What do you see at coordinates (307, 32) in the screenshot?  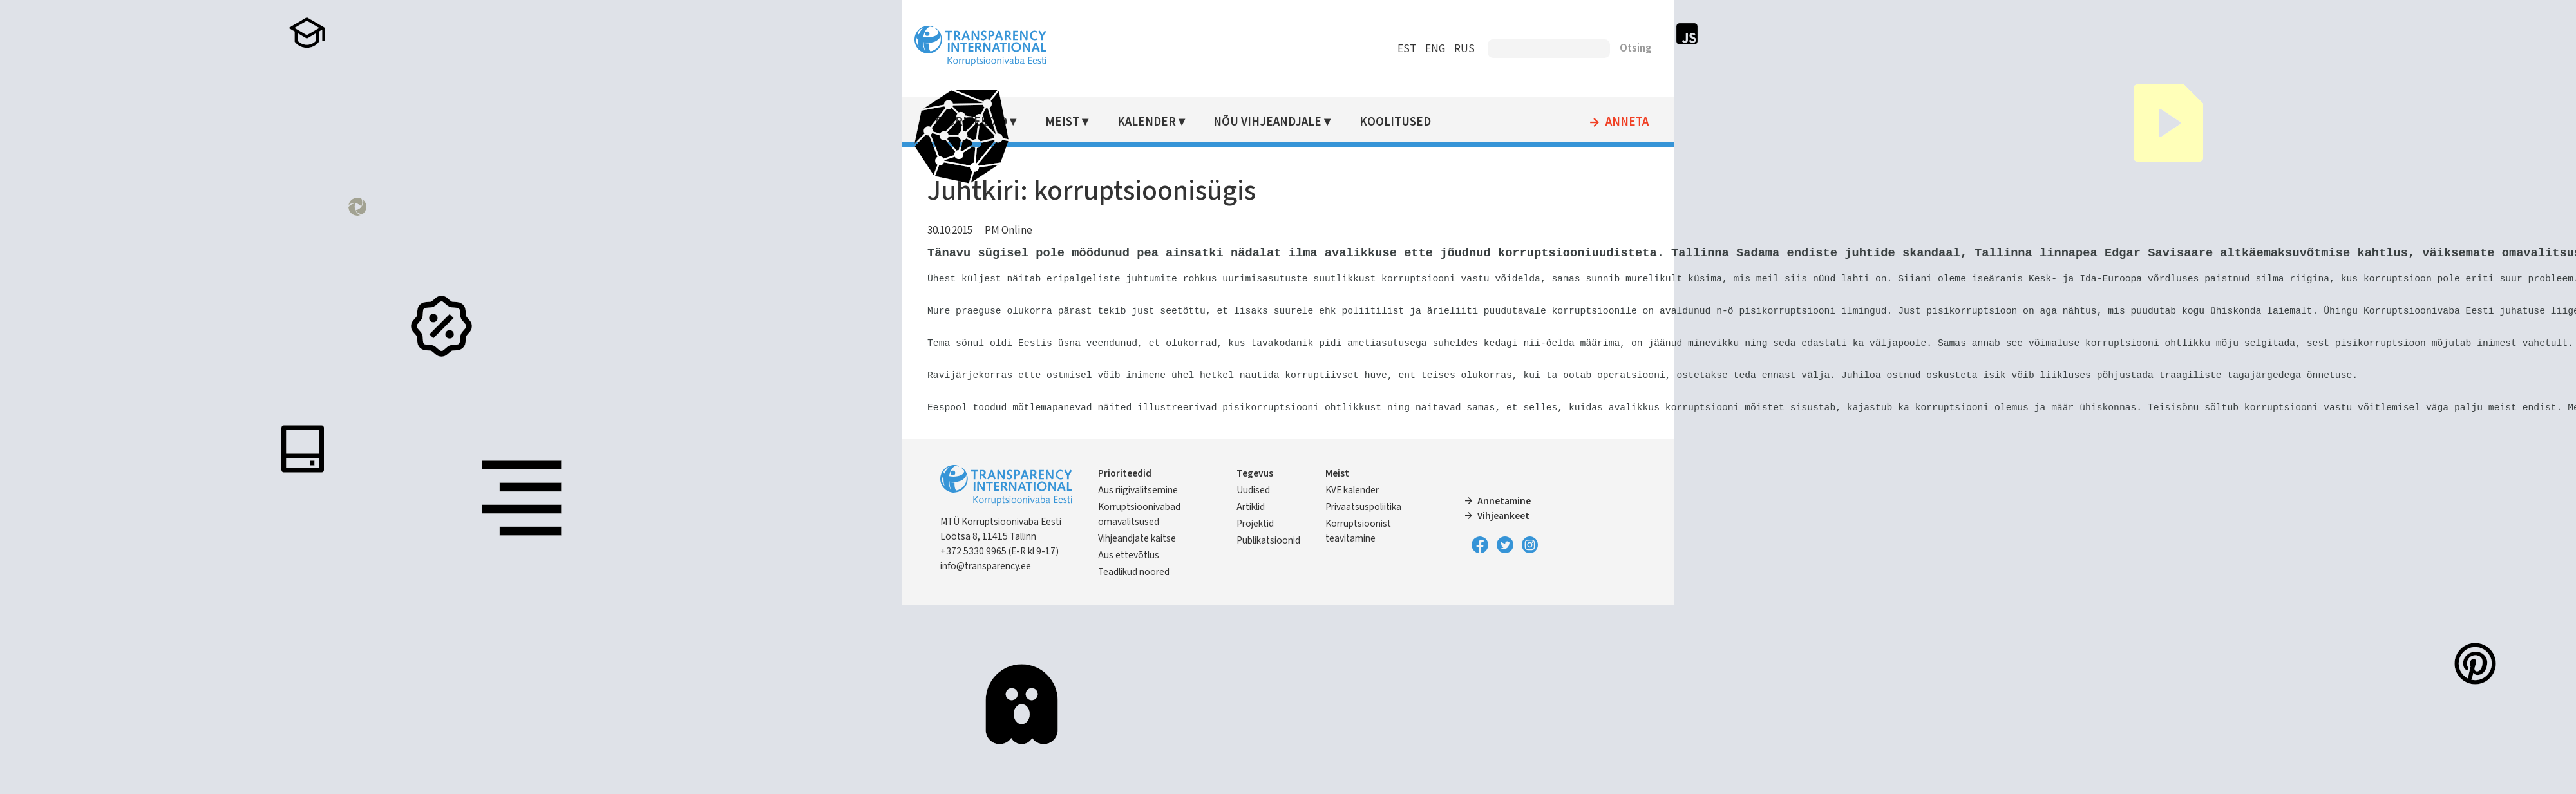 I see `access education or learning section` at bounding box center [307, 32].